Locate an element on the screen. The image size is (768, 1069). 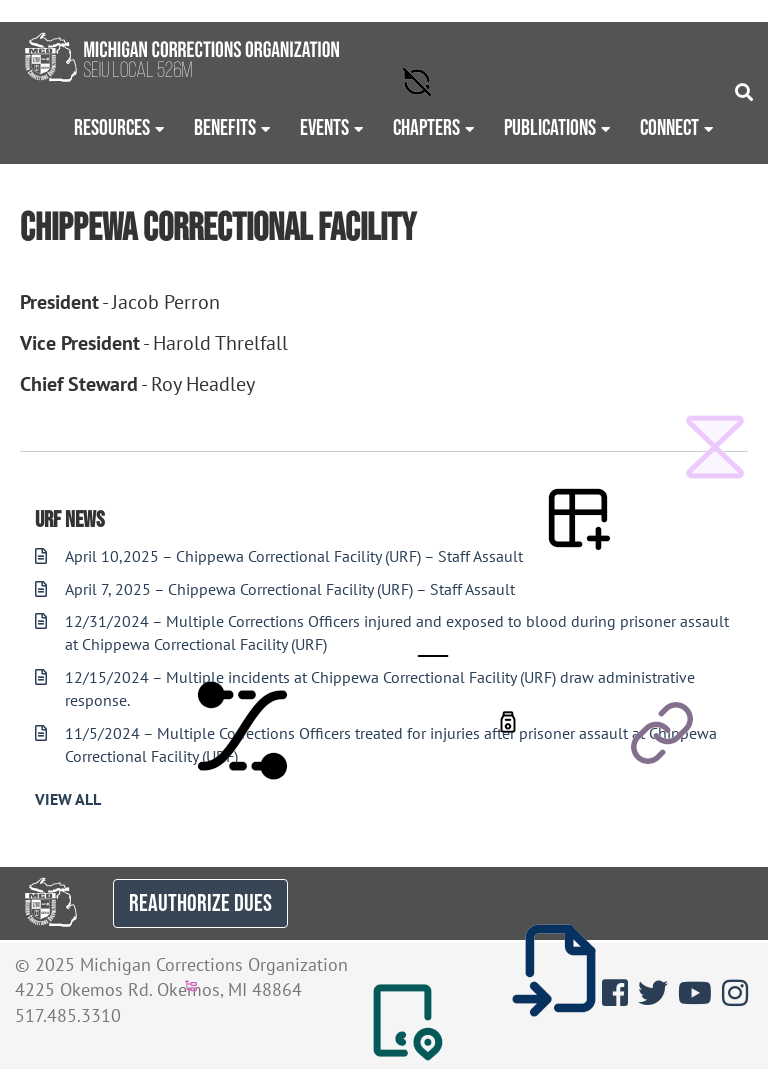
import a file from another source is located at coordinates (560, 968).